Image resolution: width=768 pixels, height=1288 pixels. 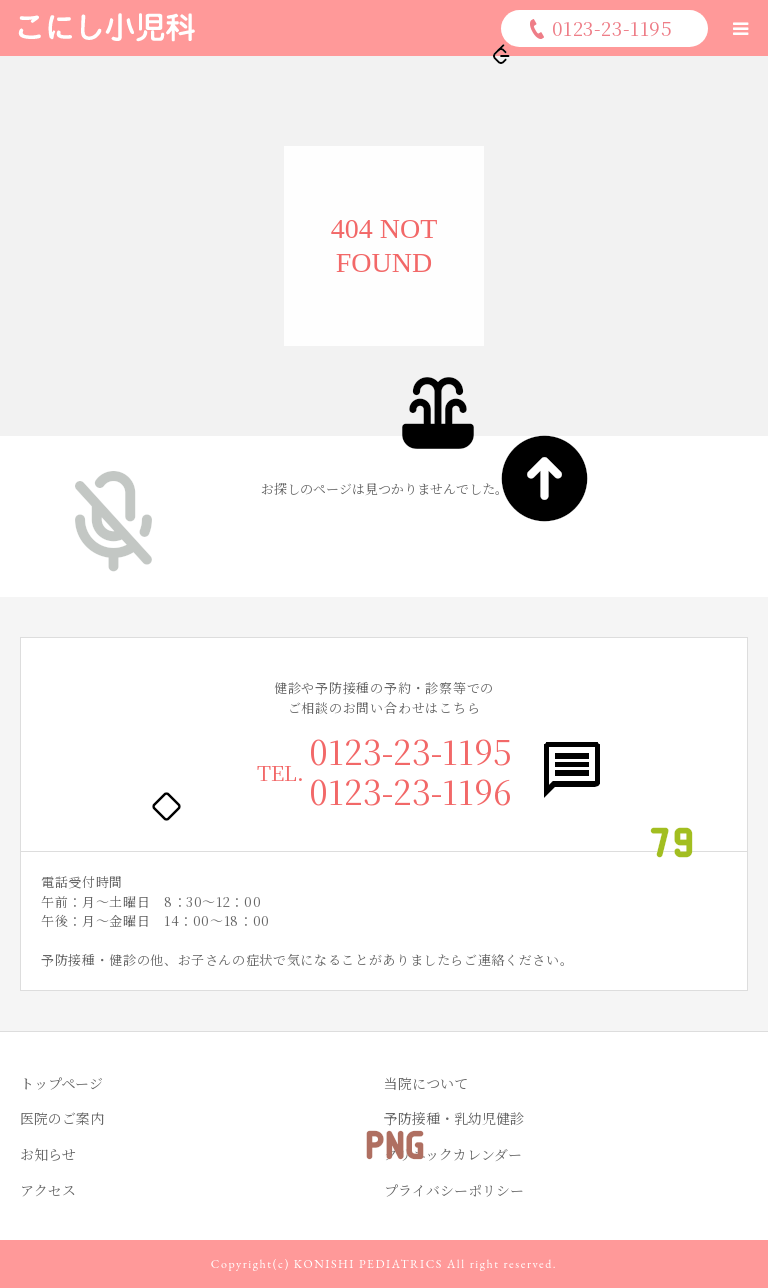 I want to click on indicates a diamond or rhombus shape element, so click(x=166, y=806).